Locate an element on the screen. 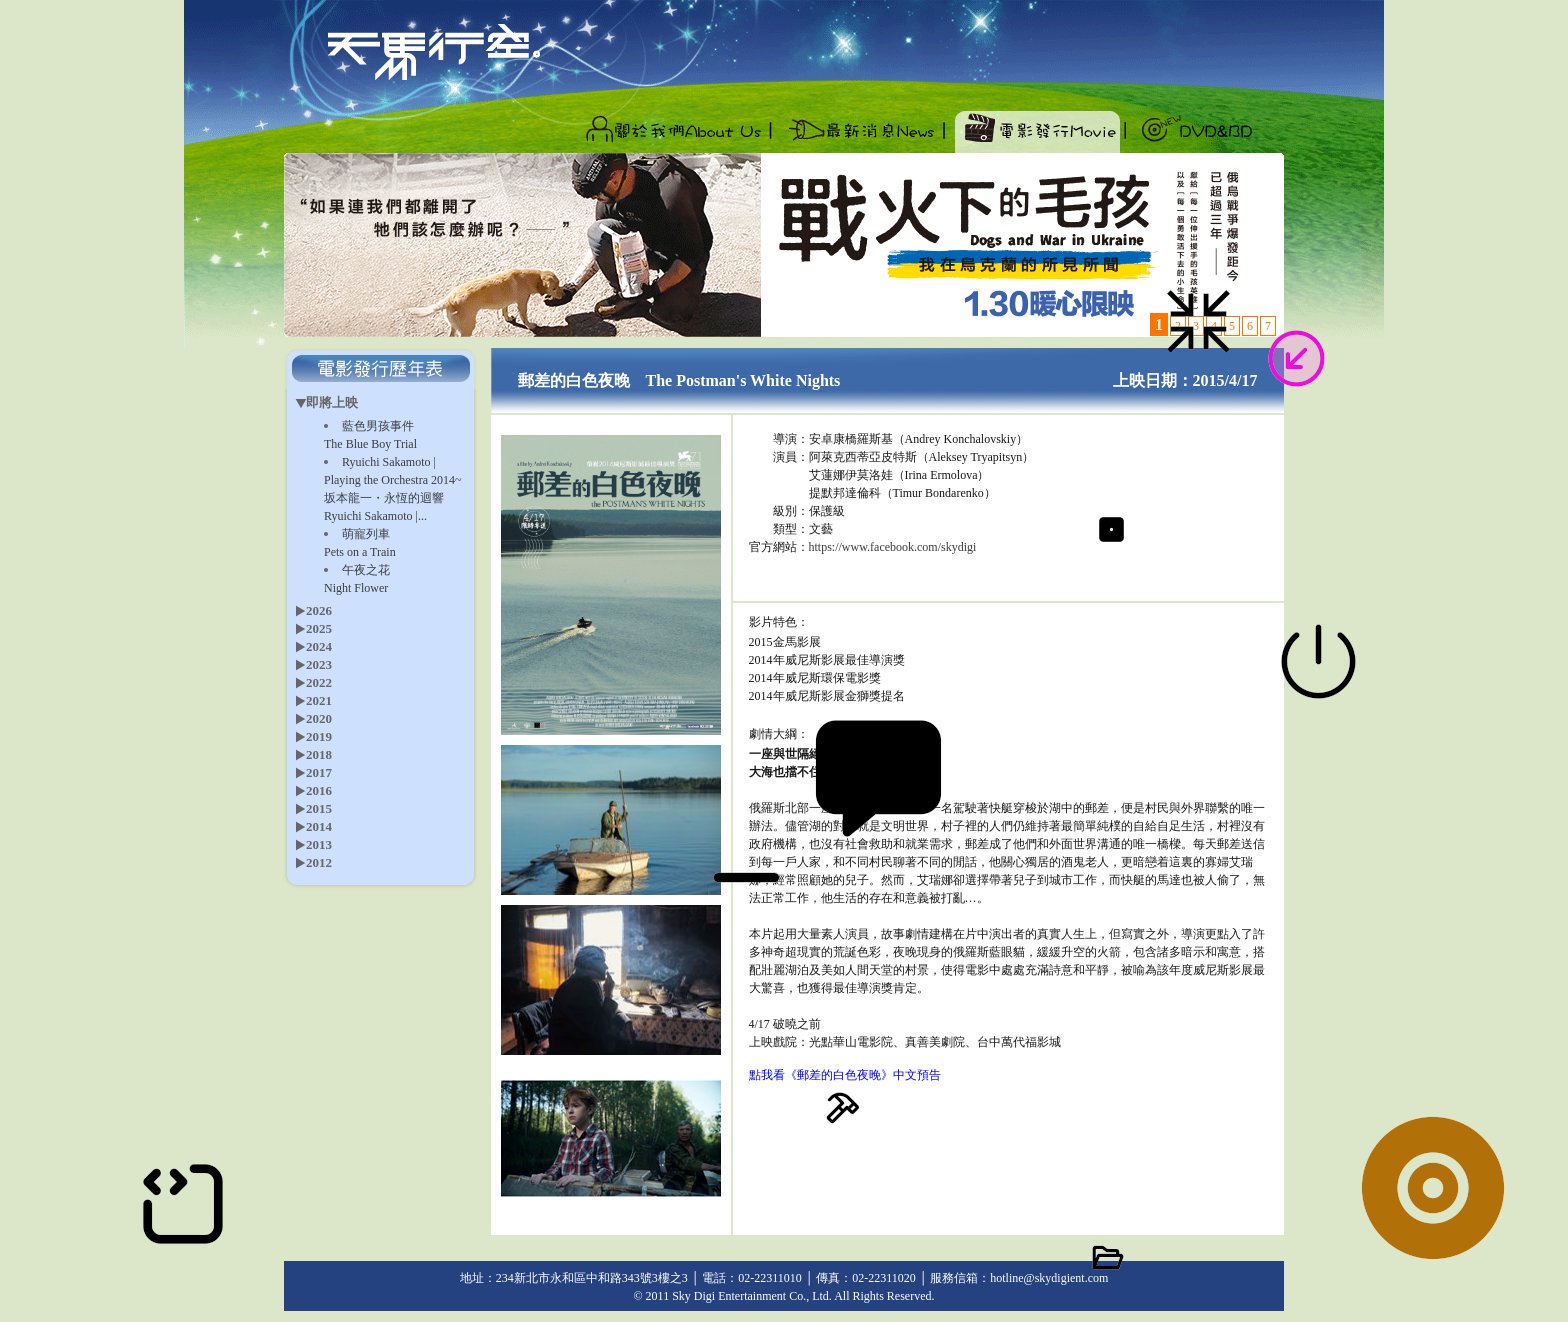 The height and width of the screenshot is (1322, 1568). open chat or messaging is located at coordinates (878, 778).